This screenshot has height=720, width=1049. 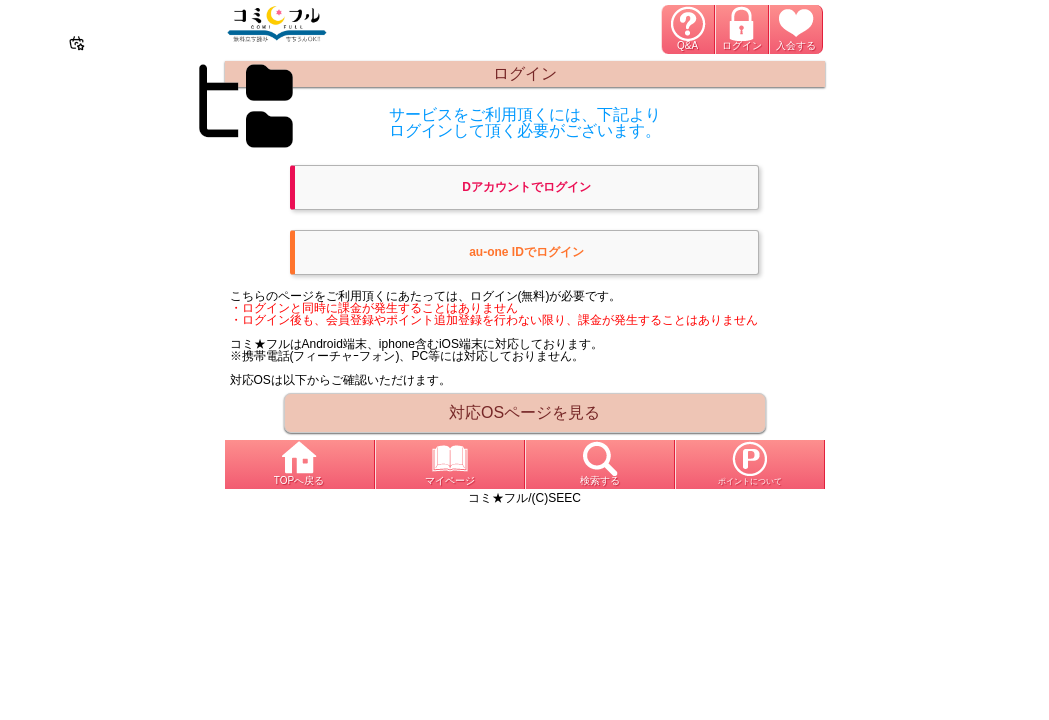 I want to click on browse folder hierarchy, so click(x=246, y=106).